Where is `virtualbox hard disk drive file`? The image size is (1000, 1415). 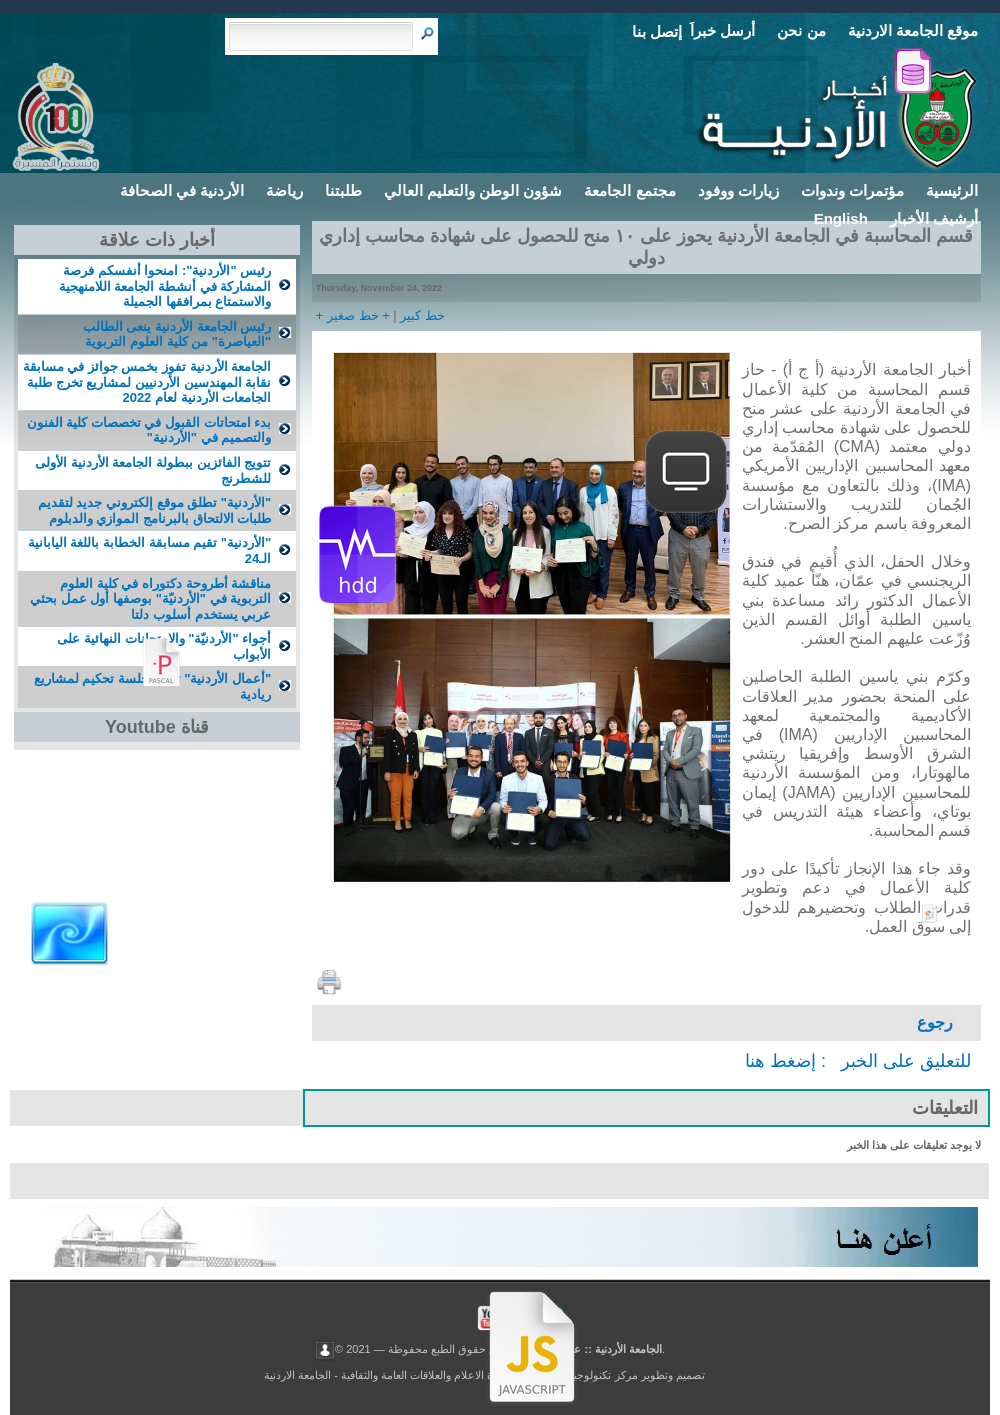 virtualbox hard disk drive file is located at coordinates (357, 554).